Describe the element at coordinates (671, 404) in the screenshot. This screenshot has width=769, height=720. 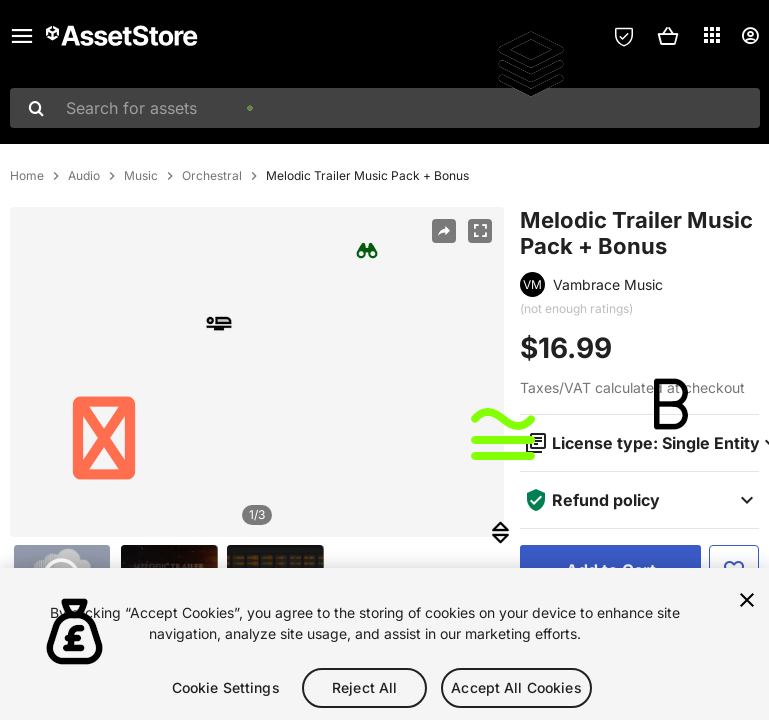
I see `toggle bold text formatting` at that location.